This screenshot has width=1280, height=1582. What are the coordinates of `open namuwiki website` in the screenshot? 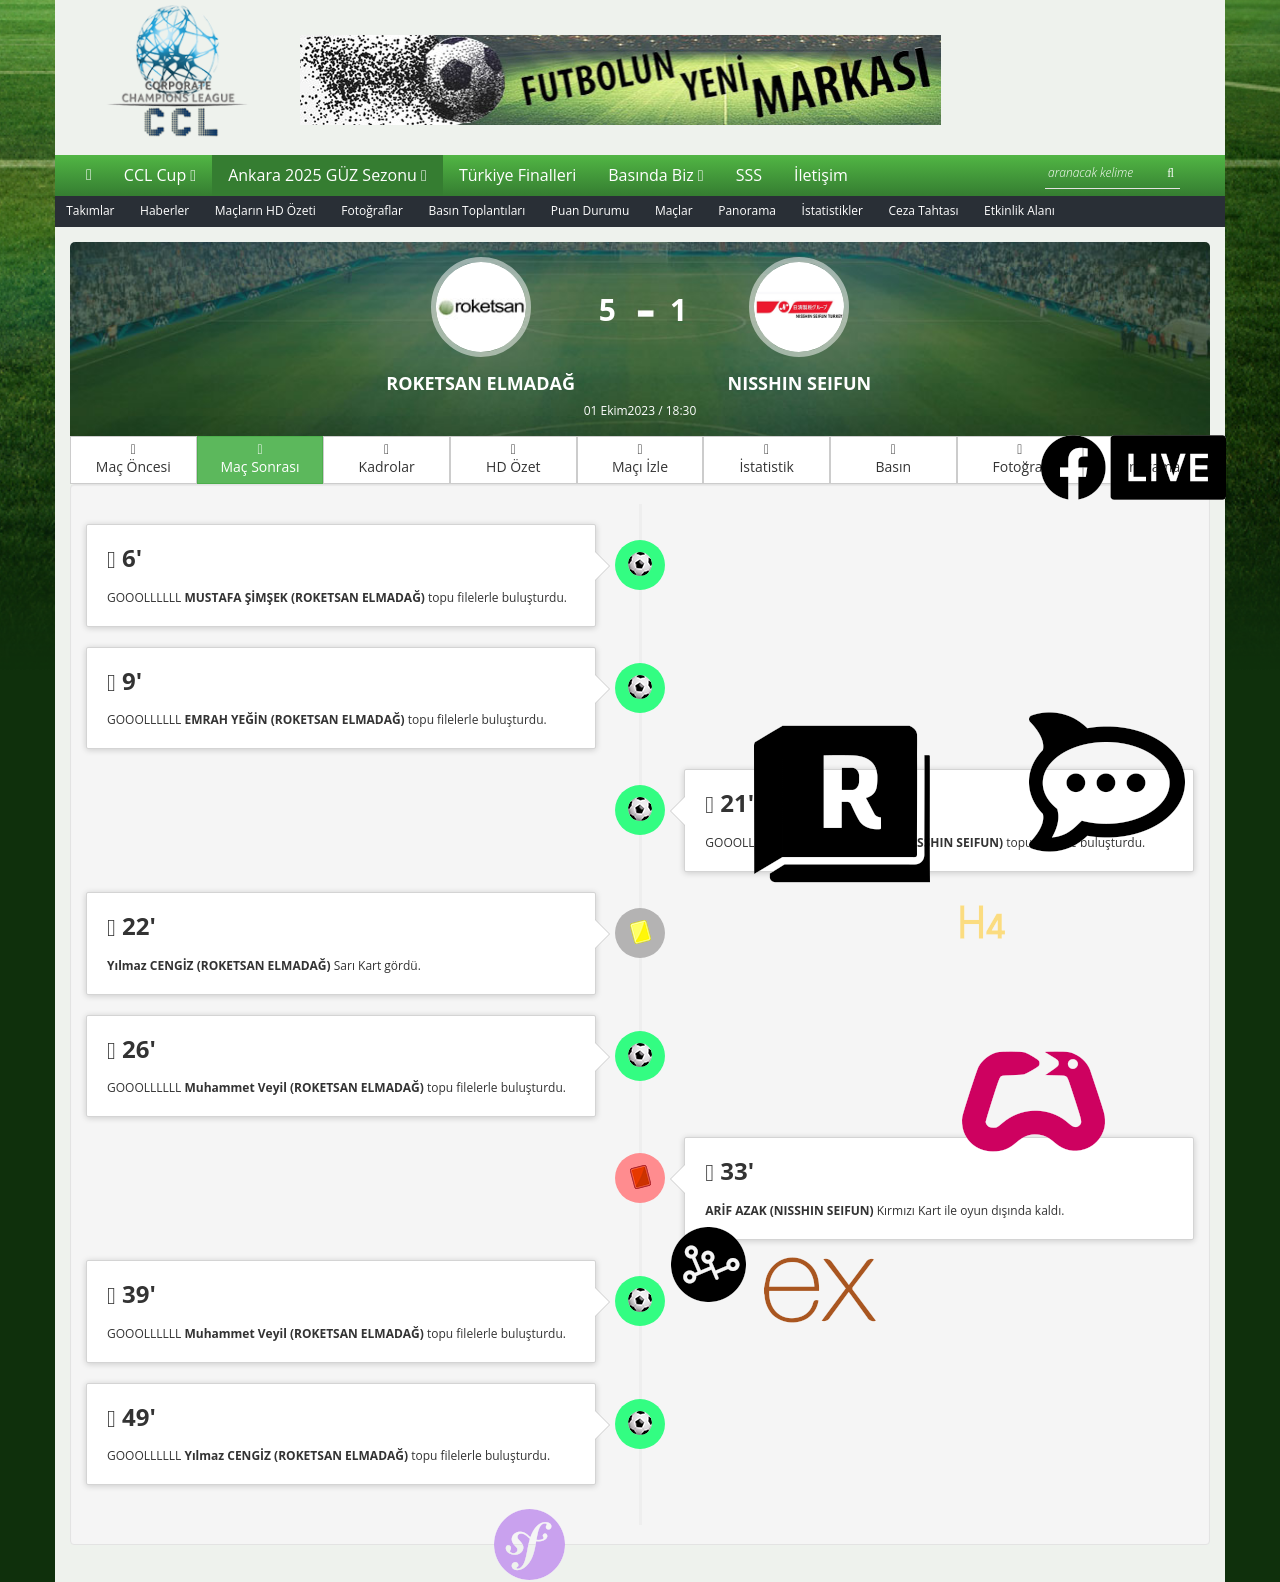 It's located at (708, 1264).